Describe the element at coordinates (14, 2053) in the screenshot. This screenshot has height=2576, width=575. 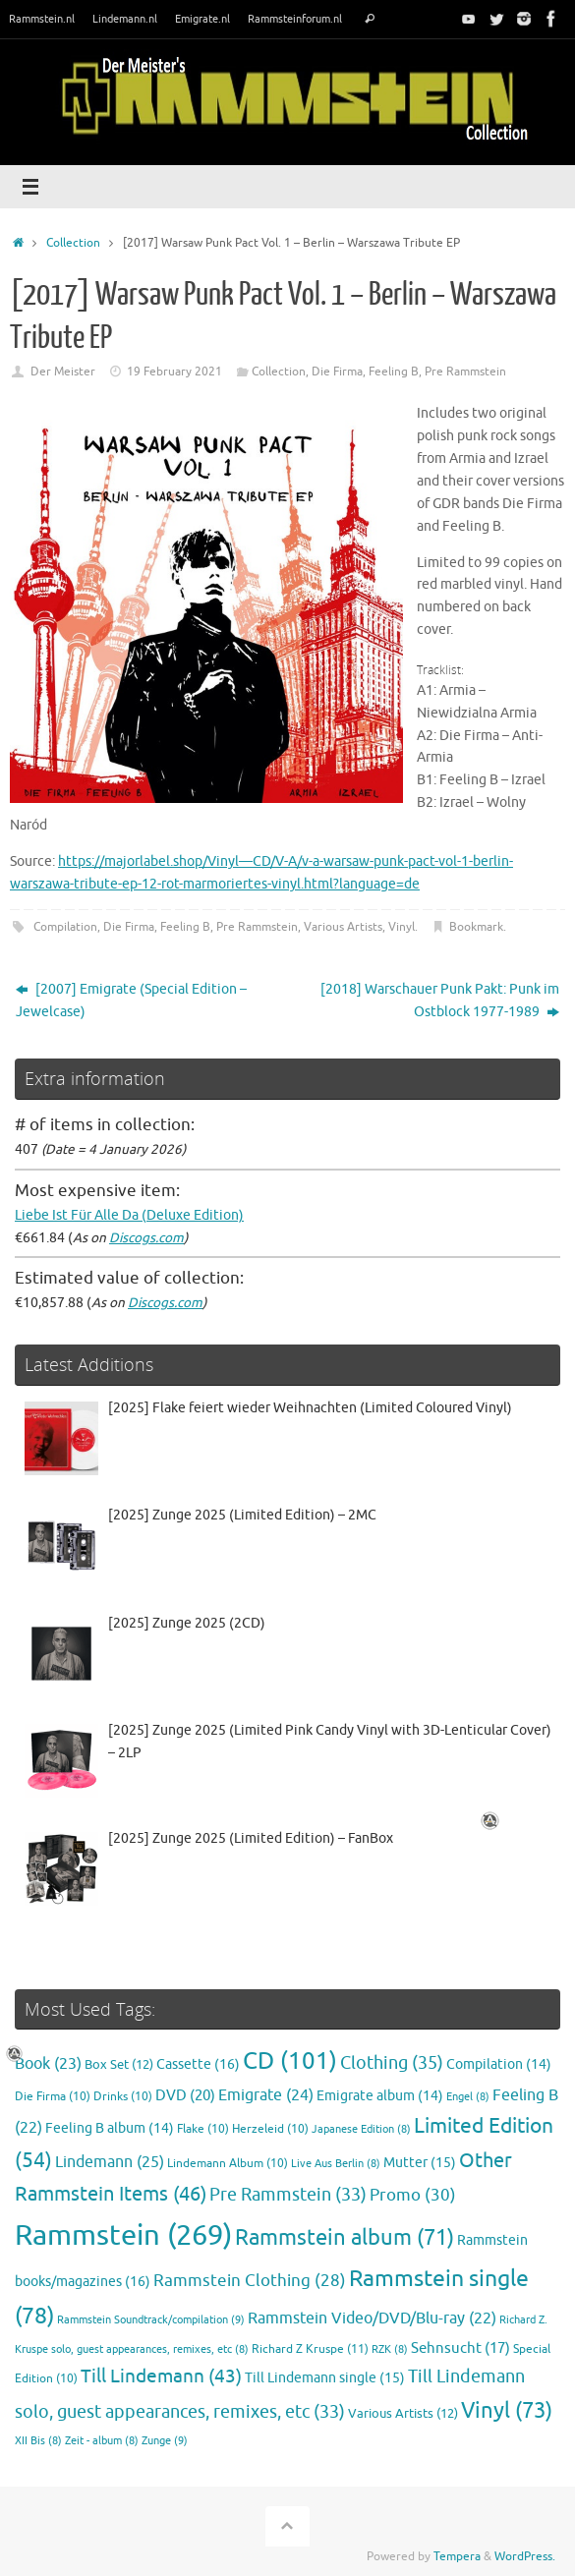
I see `open the software update manager` at that location.